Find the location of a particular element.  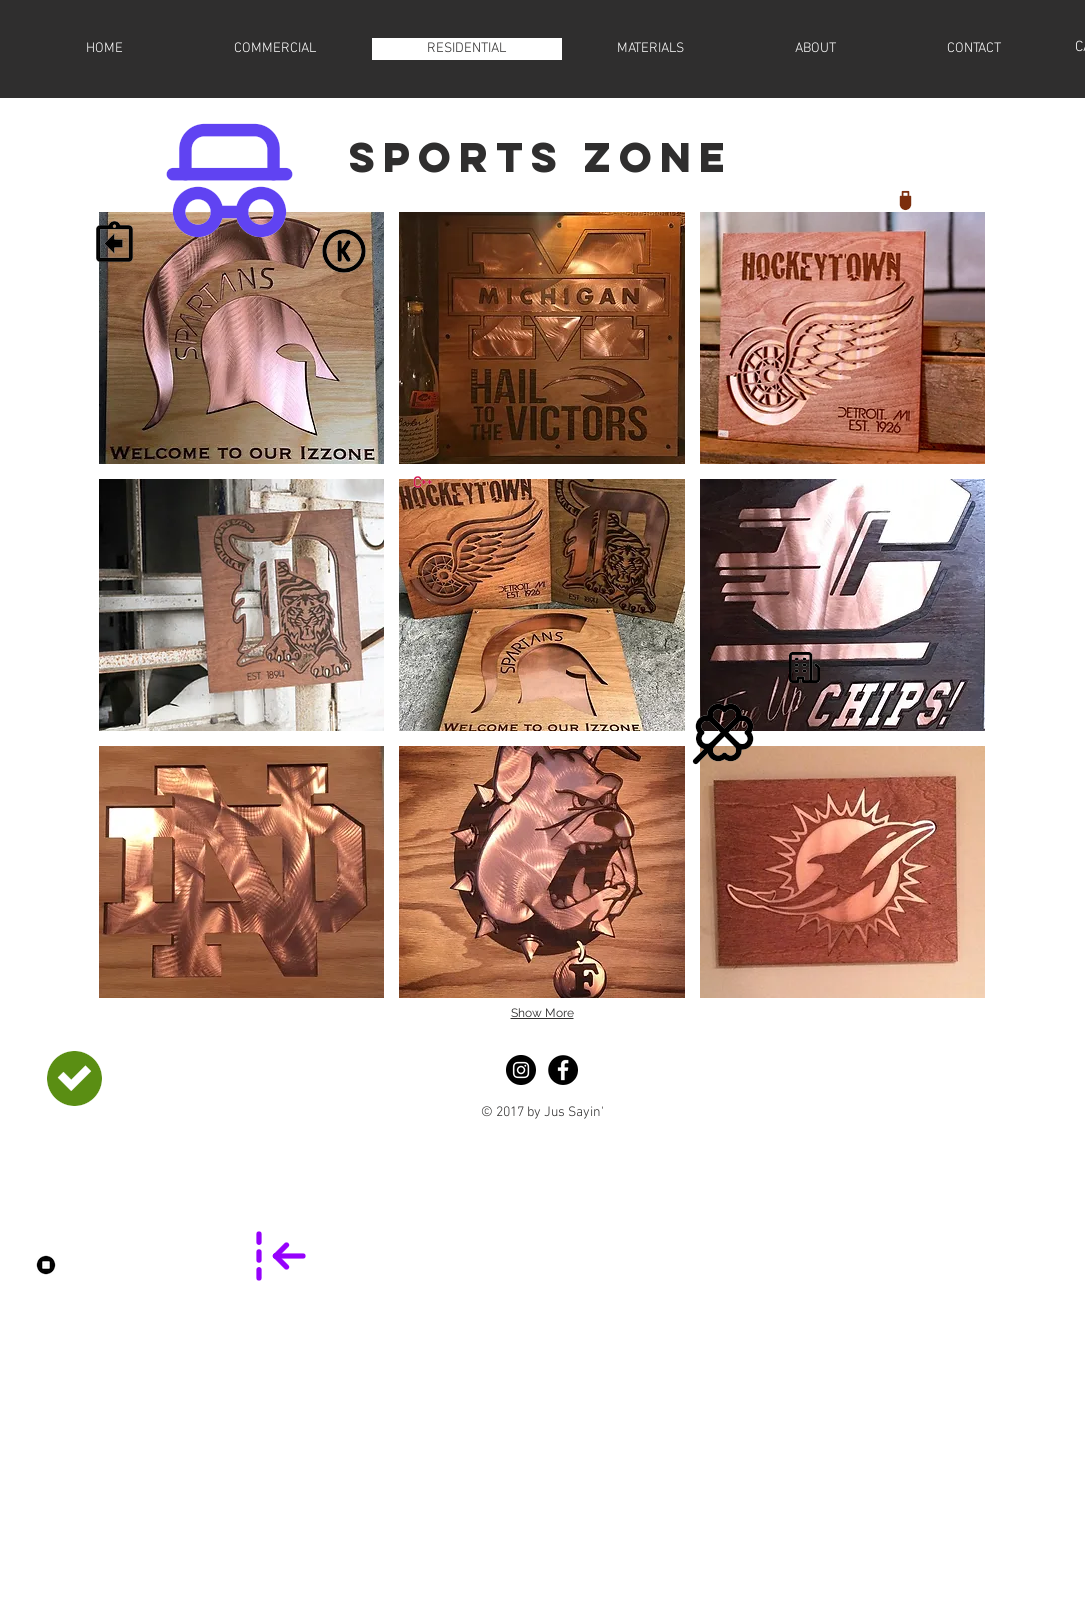

view organization settings is located at coordinates (804, 667).